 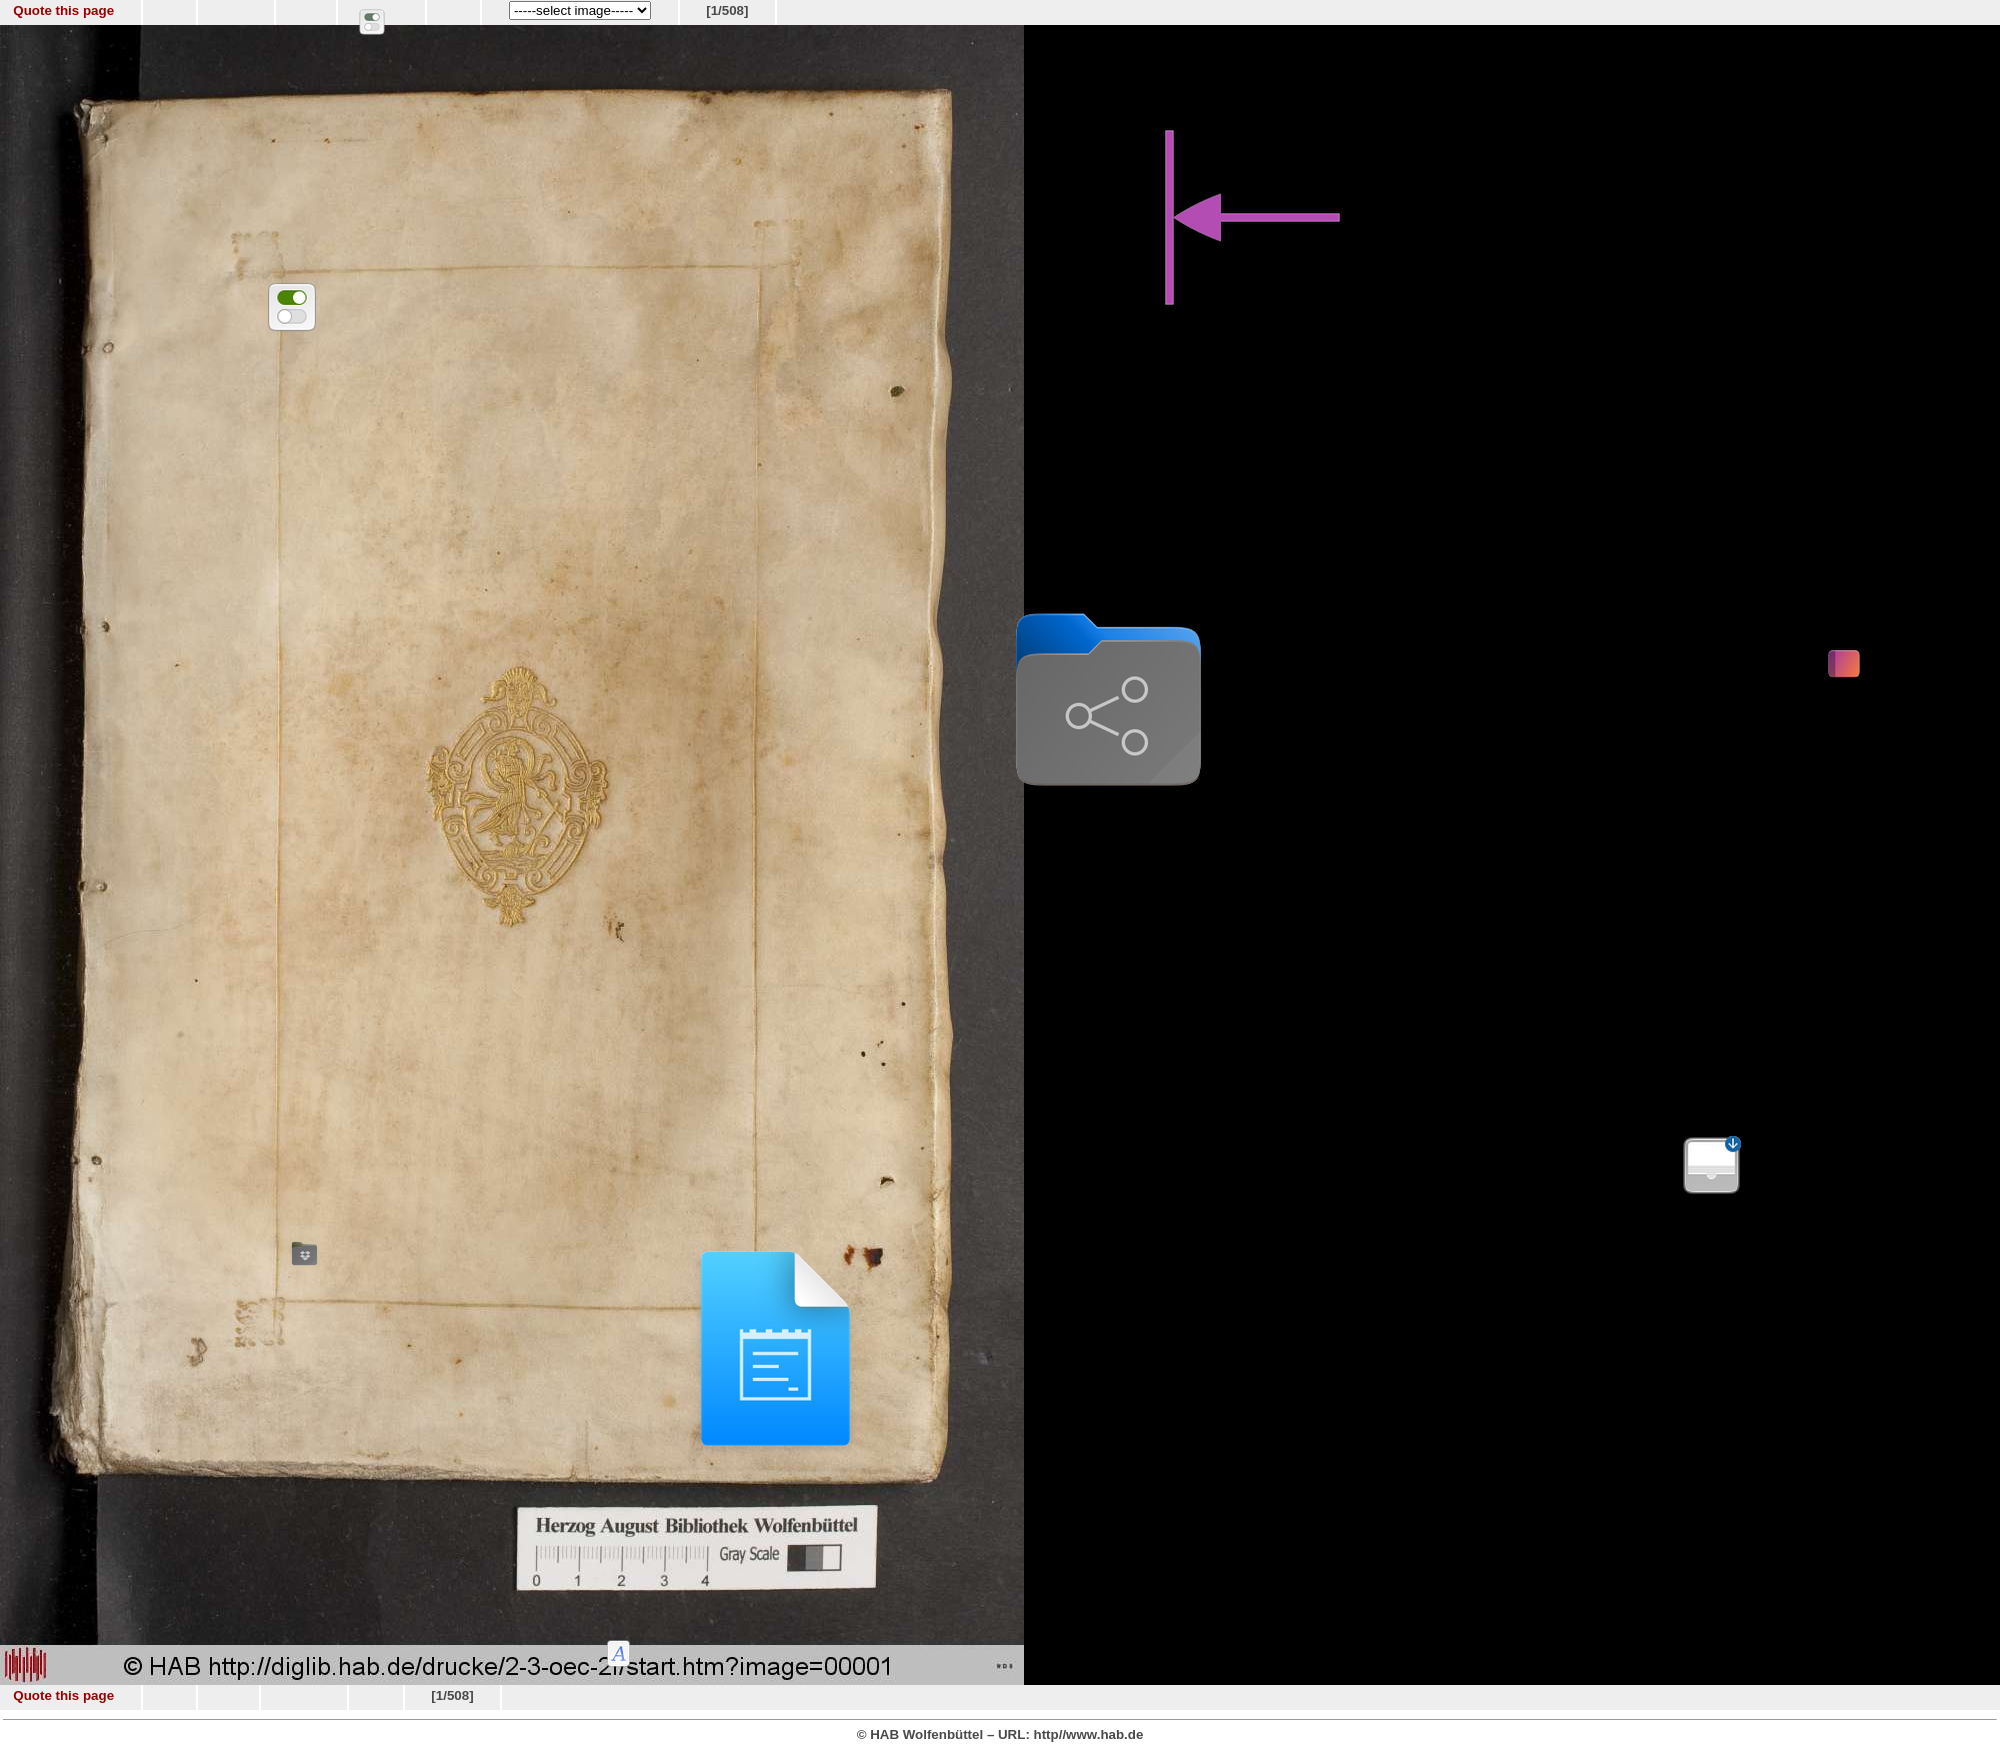 I want to click on open a DjVu format image file, so click(x=775, y=1352).